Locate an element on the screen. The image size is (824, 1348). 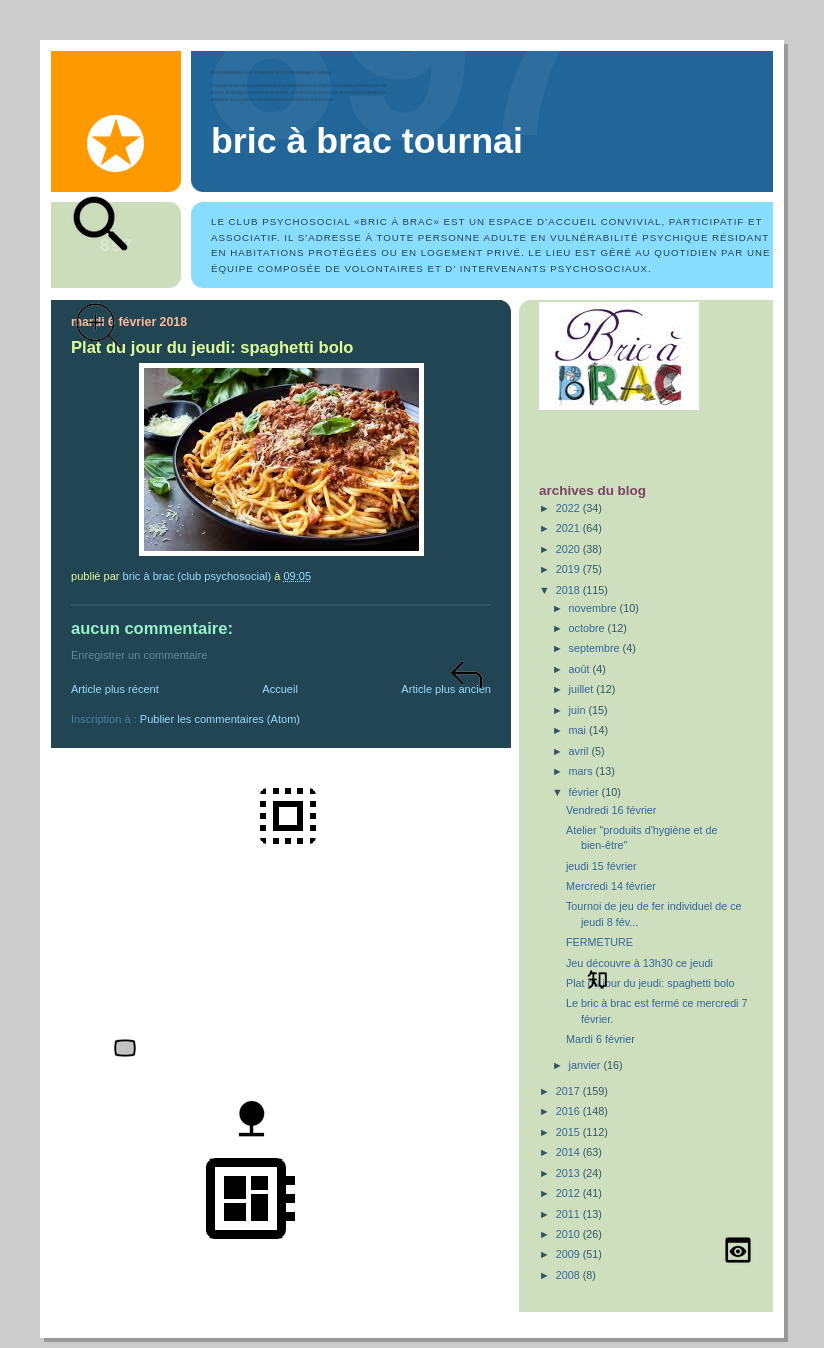
select all items in a list or grid is located at coordinates (288, 816).